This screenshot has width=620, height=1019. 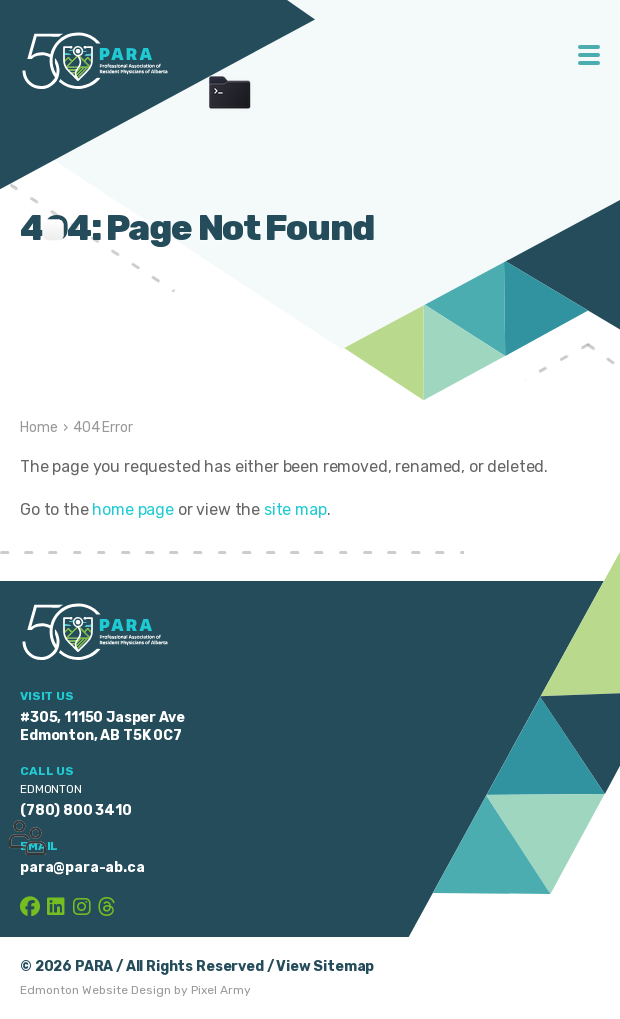 What do you see at coordinates (229, 93) in the screenshot?
I see `open terminal or command line scripts folder` at bounding box center [229, 93].